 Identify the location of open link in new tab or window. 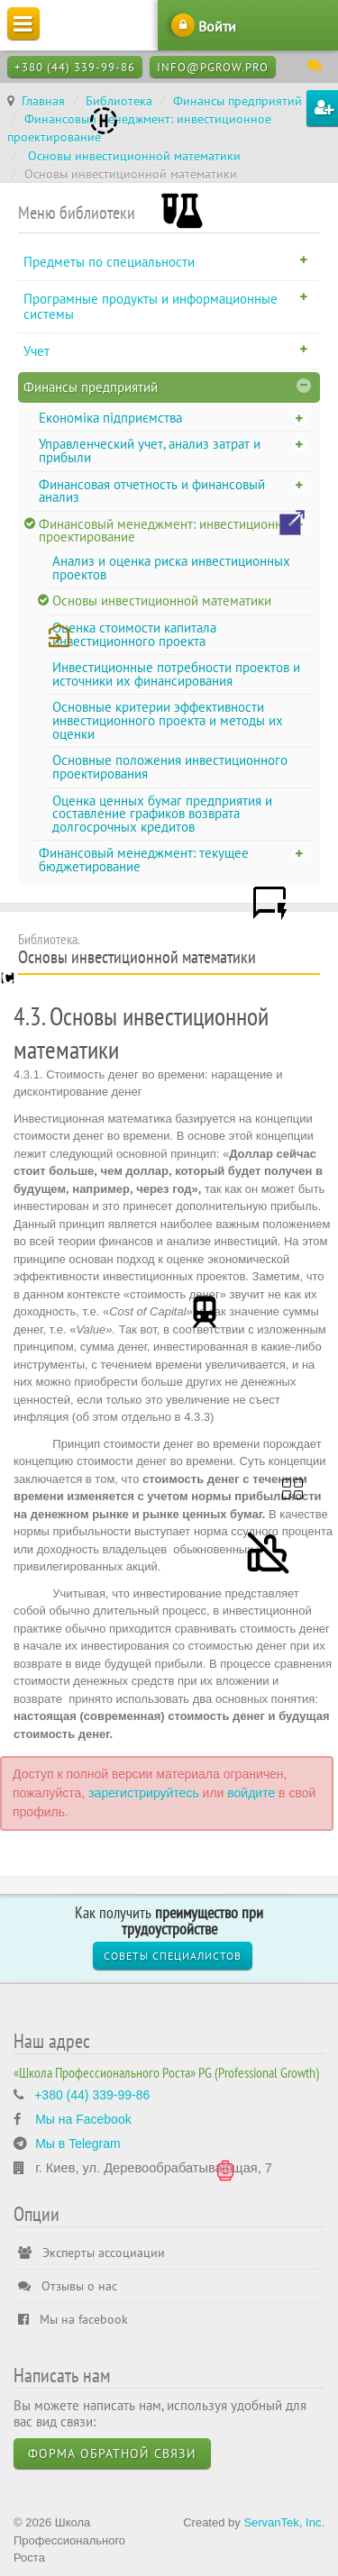
(292, 523).